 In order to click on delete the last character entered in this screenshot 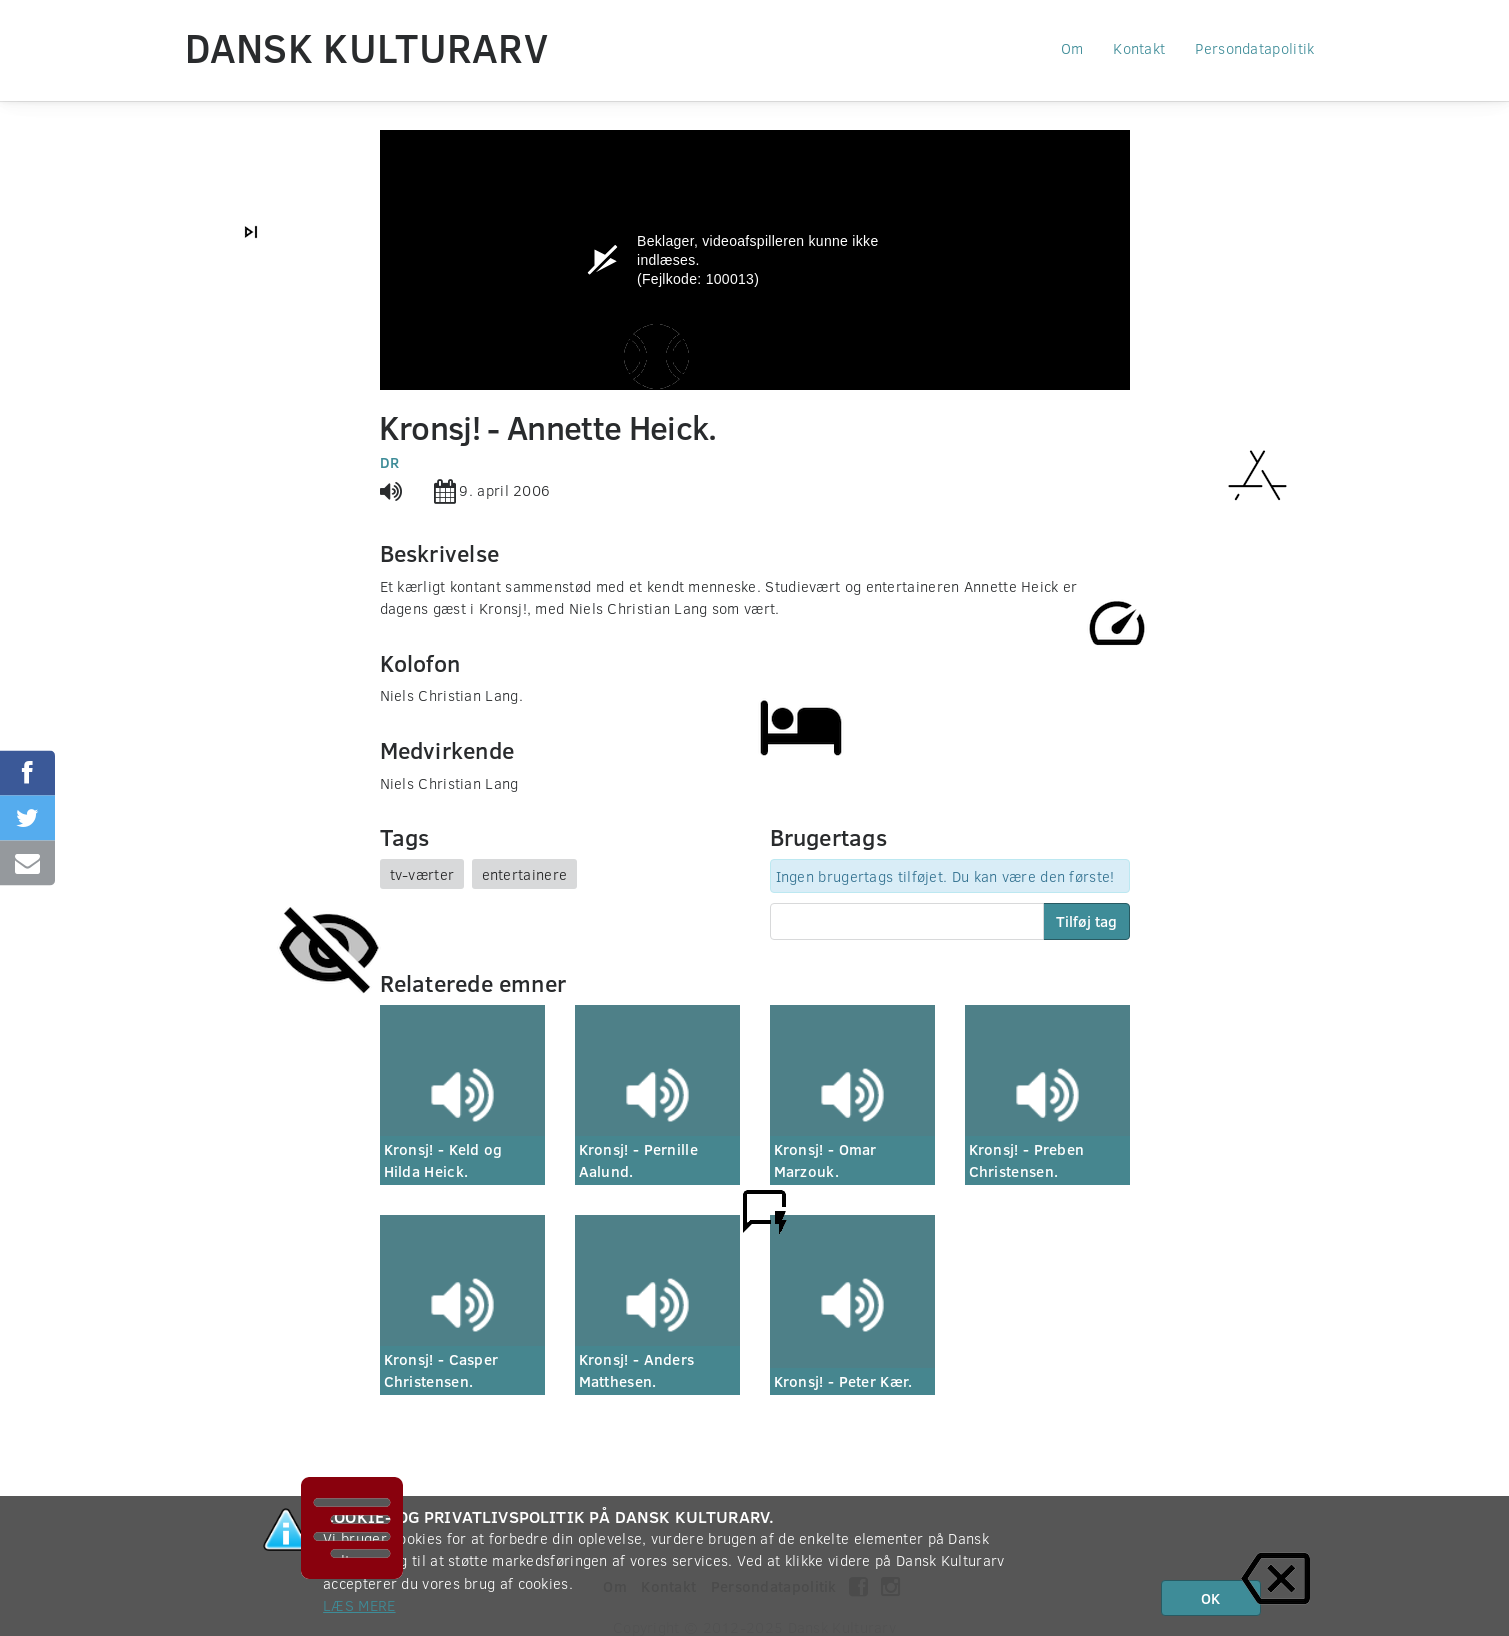, I will do `click(1275, 1578)`.